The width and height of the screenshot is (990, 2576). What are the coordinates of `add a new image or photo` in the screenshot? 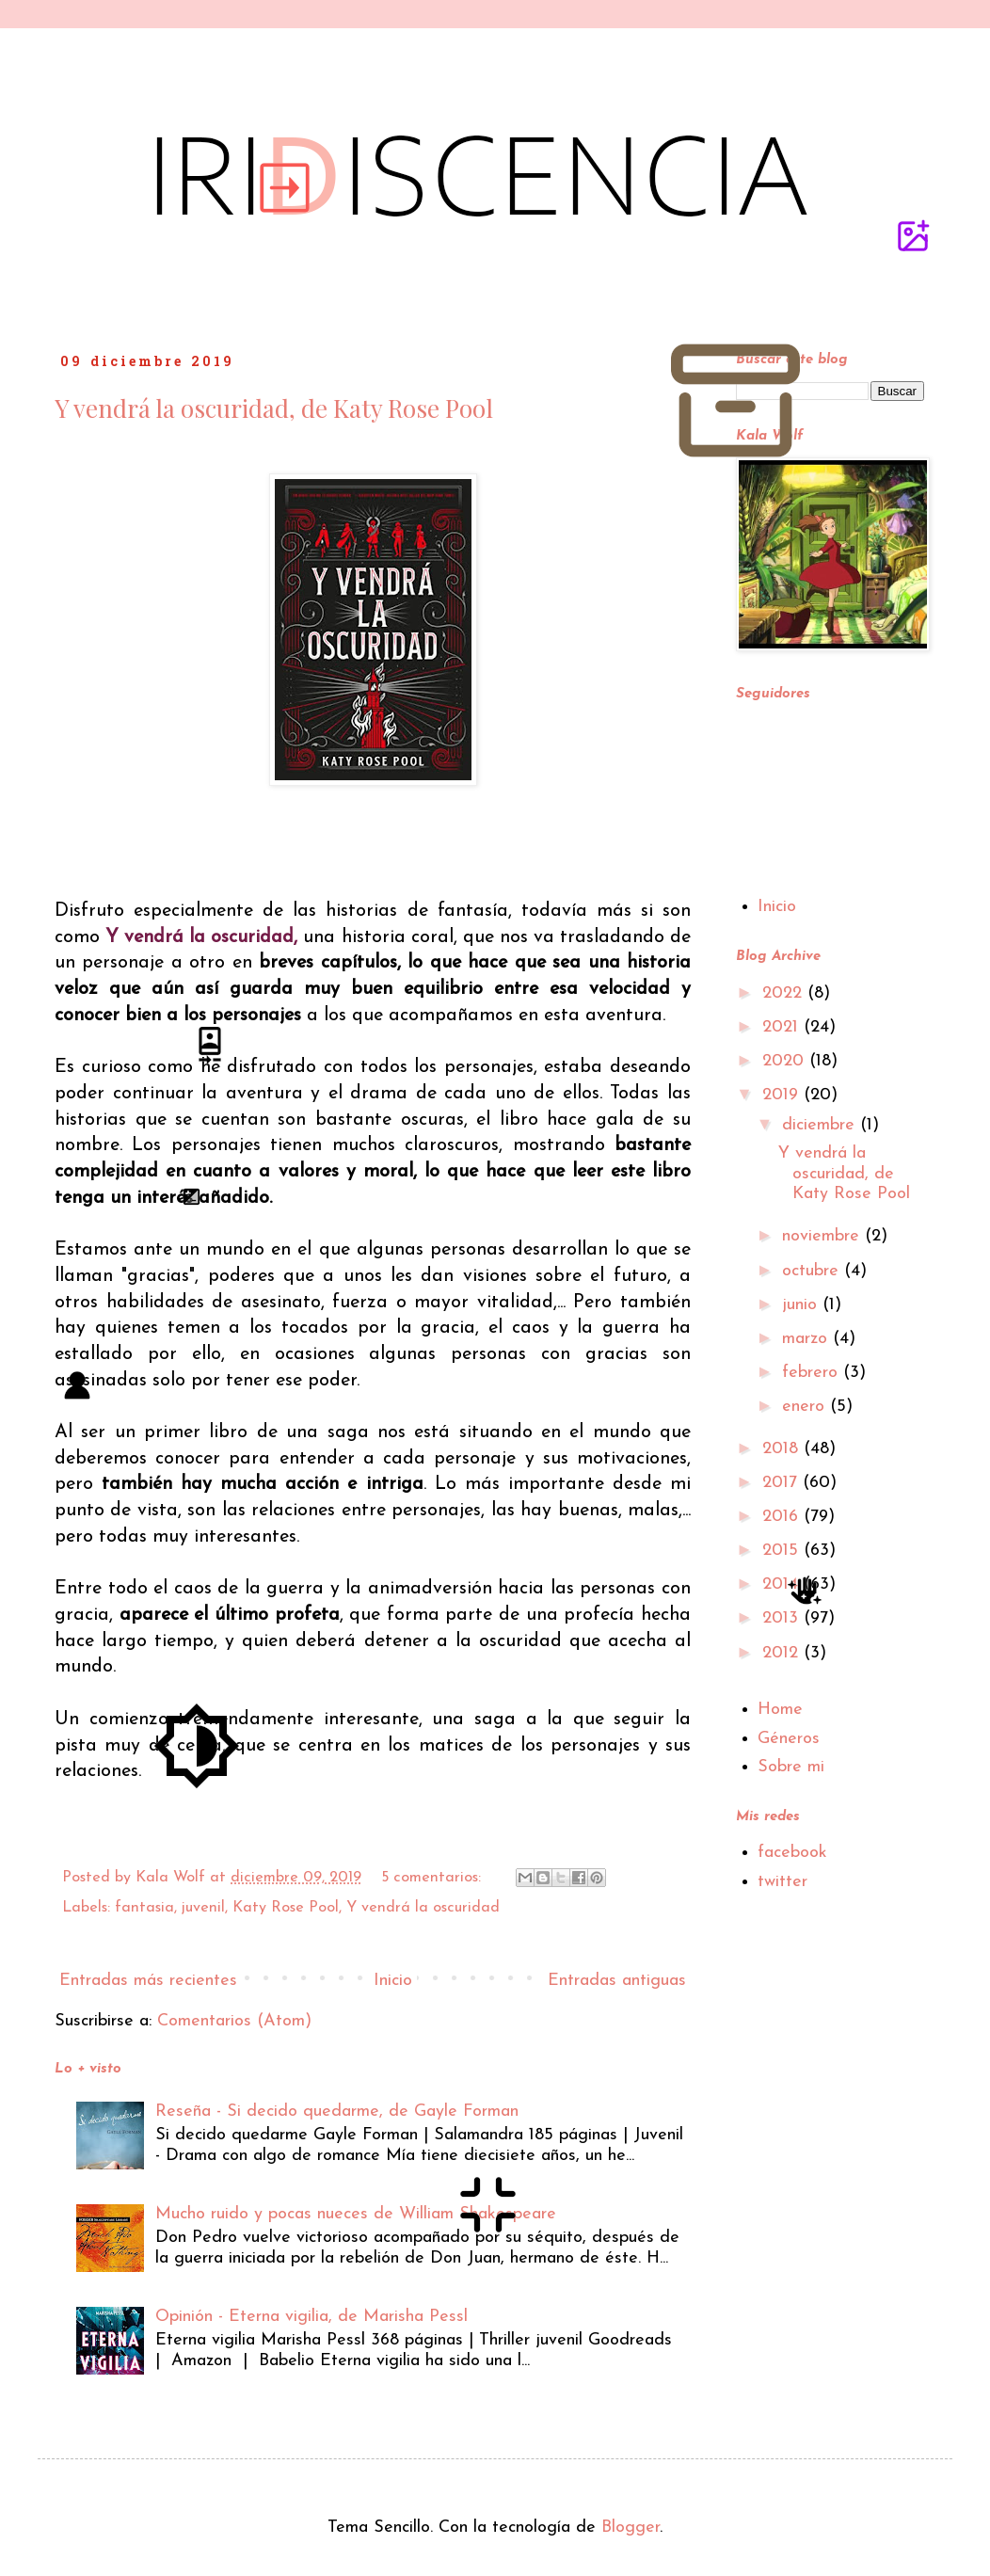 It's located at (913, 236).